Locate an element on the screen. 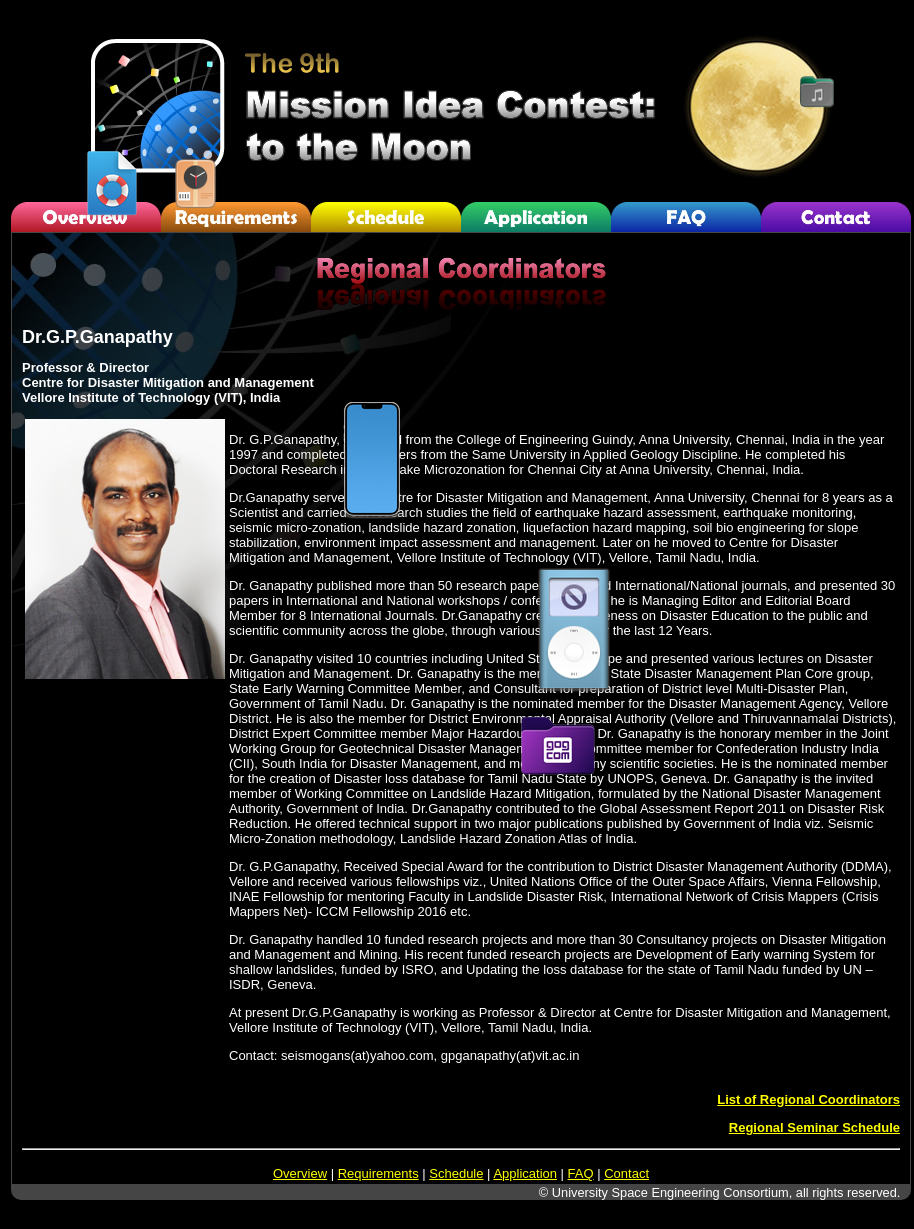  iPhone 13 device icon is located at coordinates (372, 461).